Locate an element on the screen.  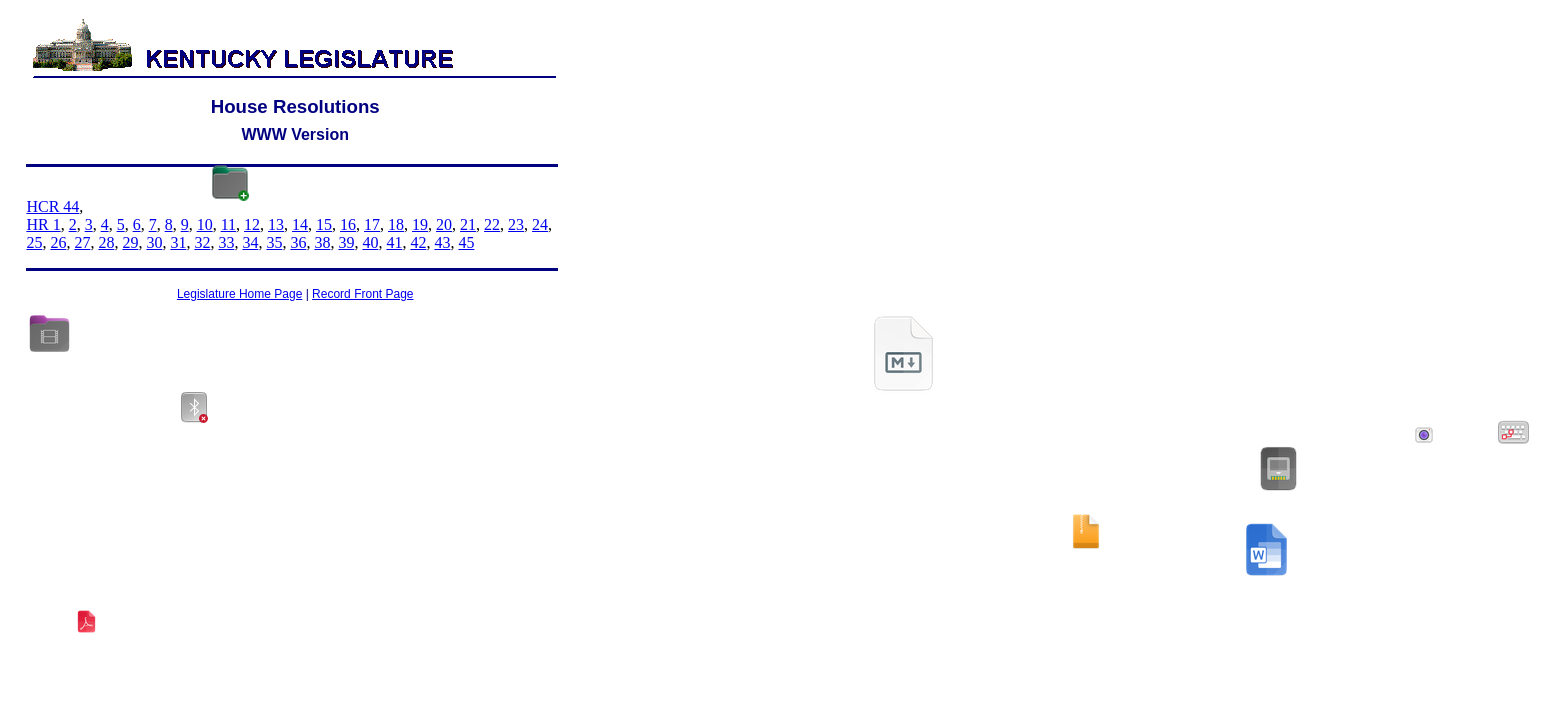
open your videos folder is located at coordinates (49, 333).